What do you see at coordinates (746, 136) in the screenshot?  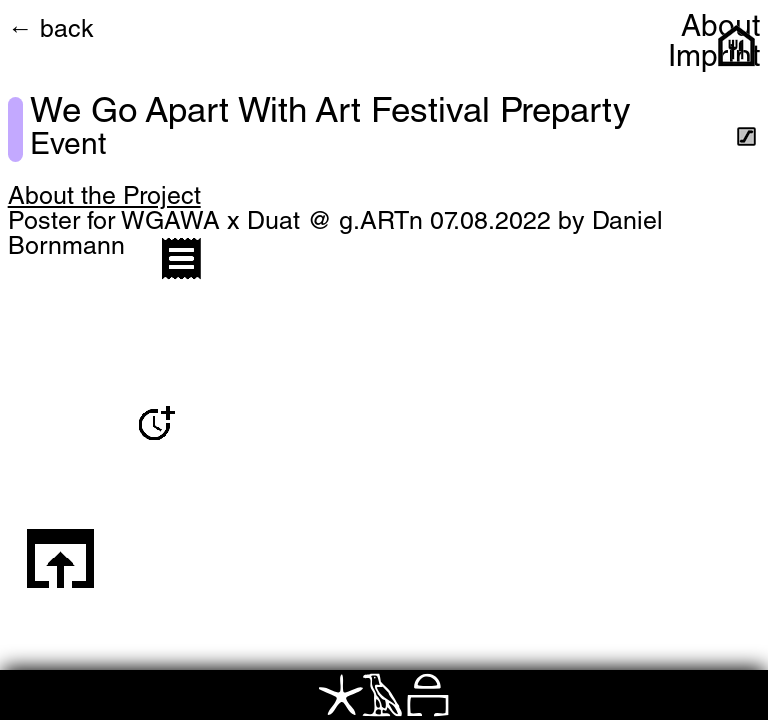 I see `indicates escalator access nearby` at bounding box center [746, 136].